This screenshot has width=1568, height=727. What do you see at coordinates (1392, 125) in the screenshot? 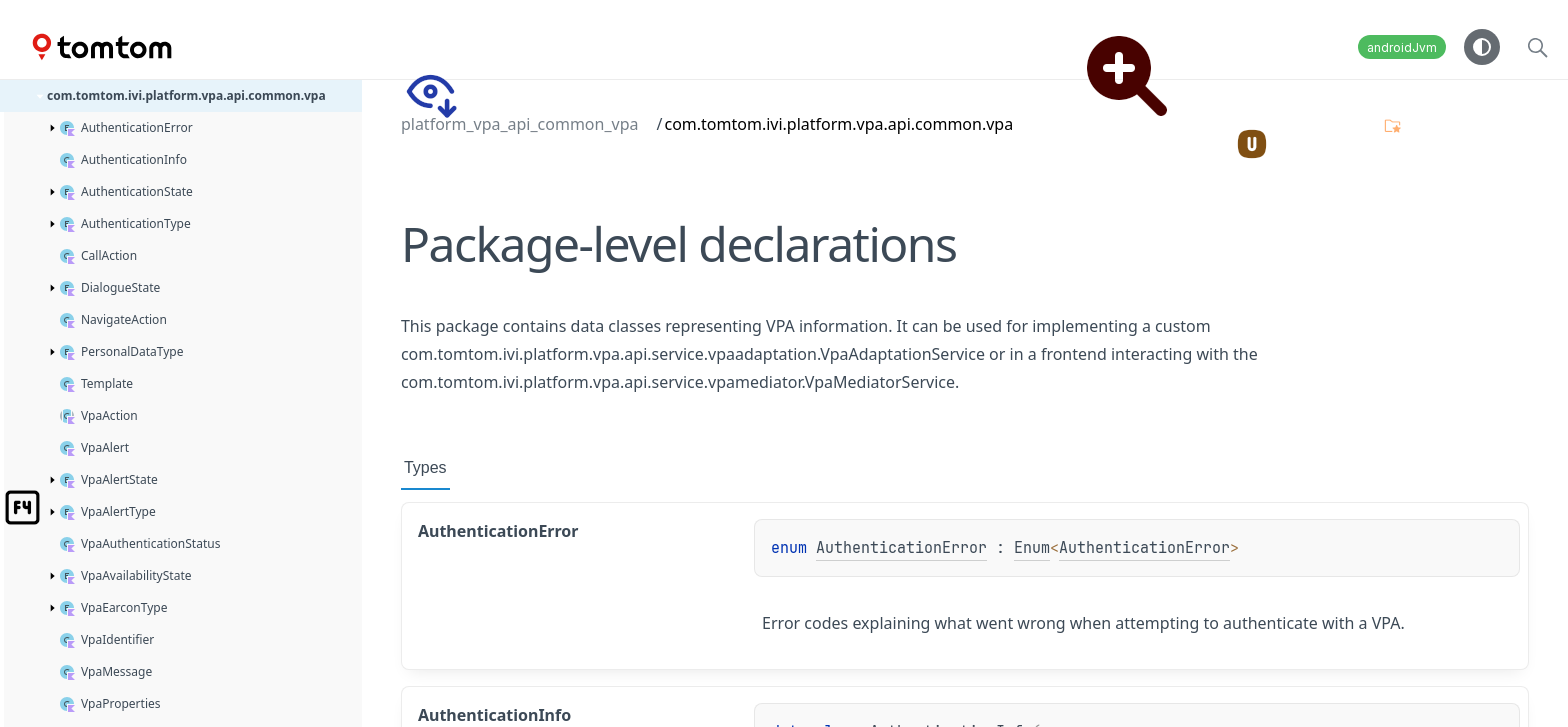
I see `access your starred or favorite files` at bounding box center [1392, 125].